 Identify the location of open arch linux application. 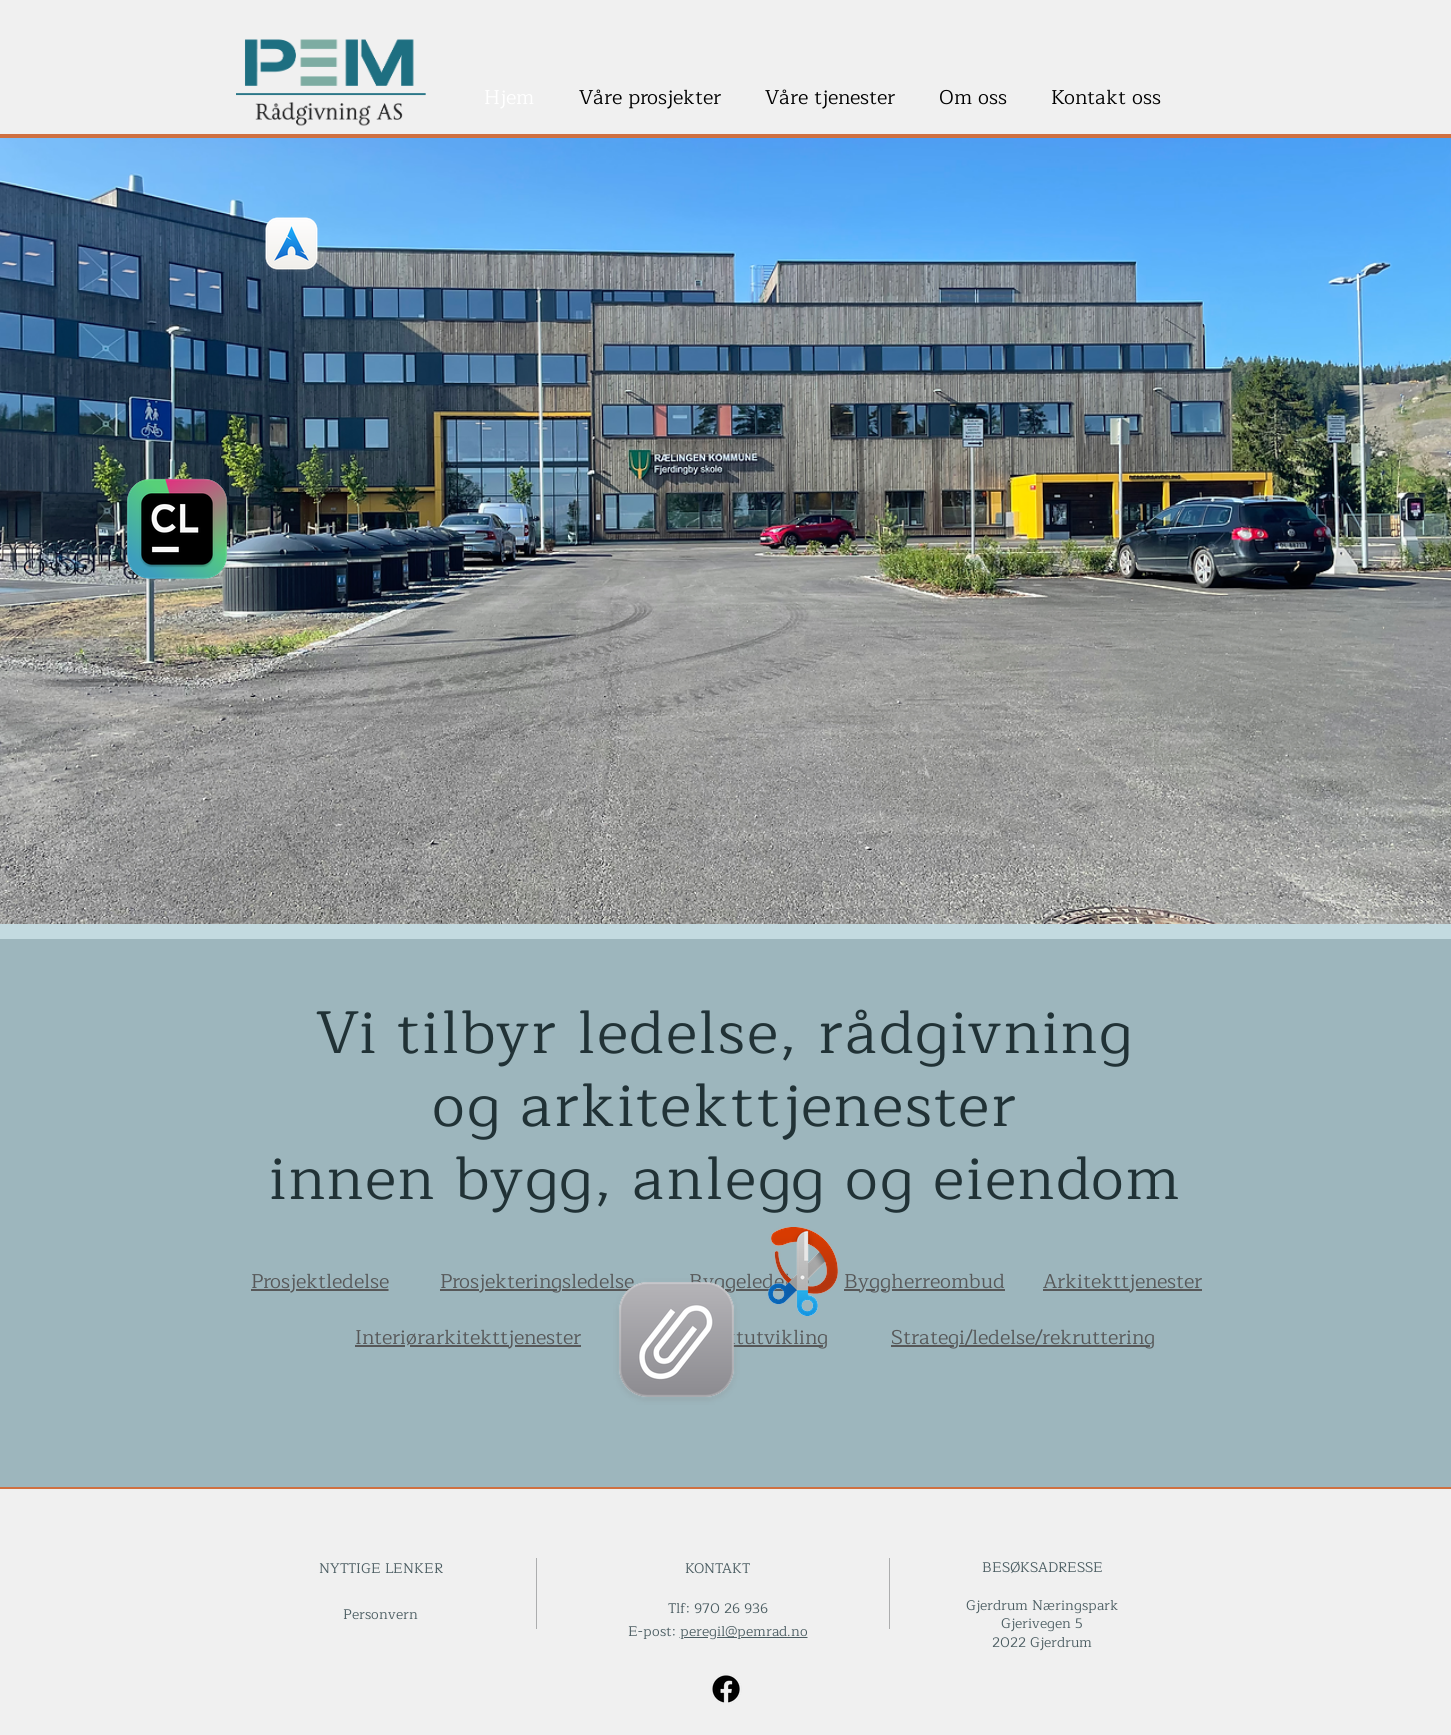
(291, 243).